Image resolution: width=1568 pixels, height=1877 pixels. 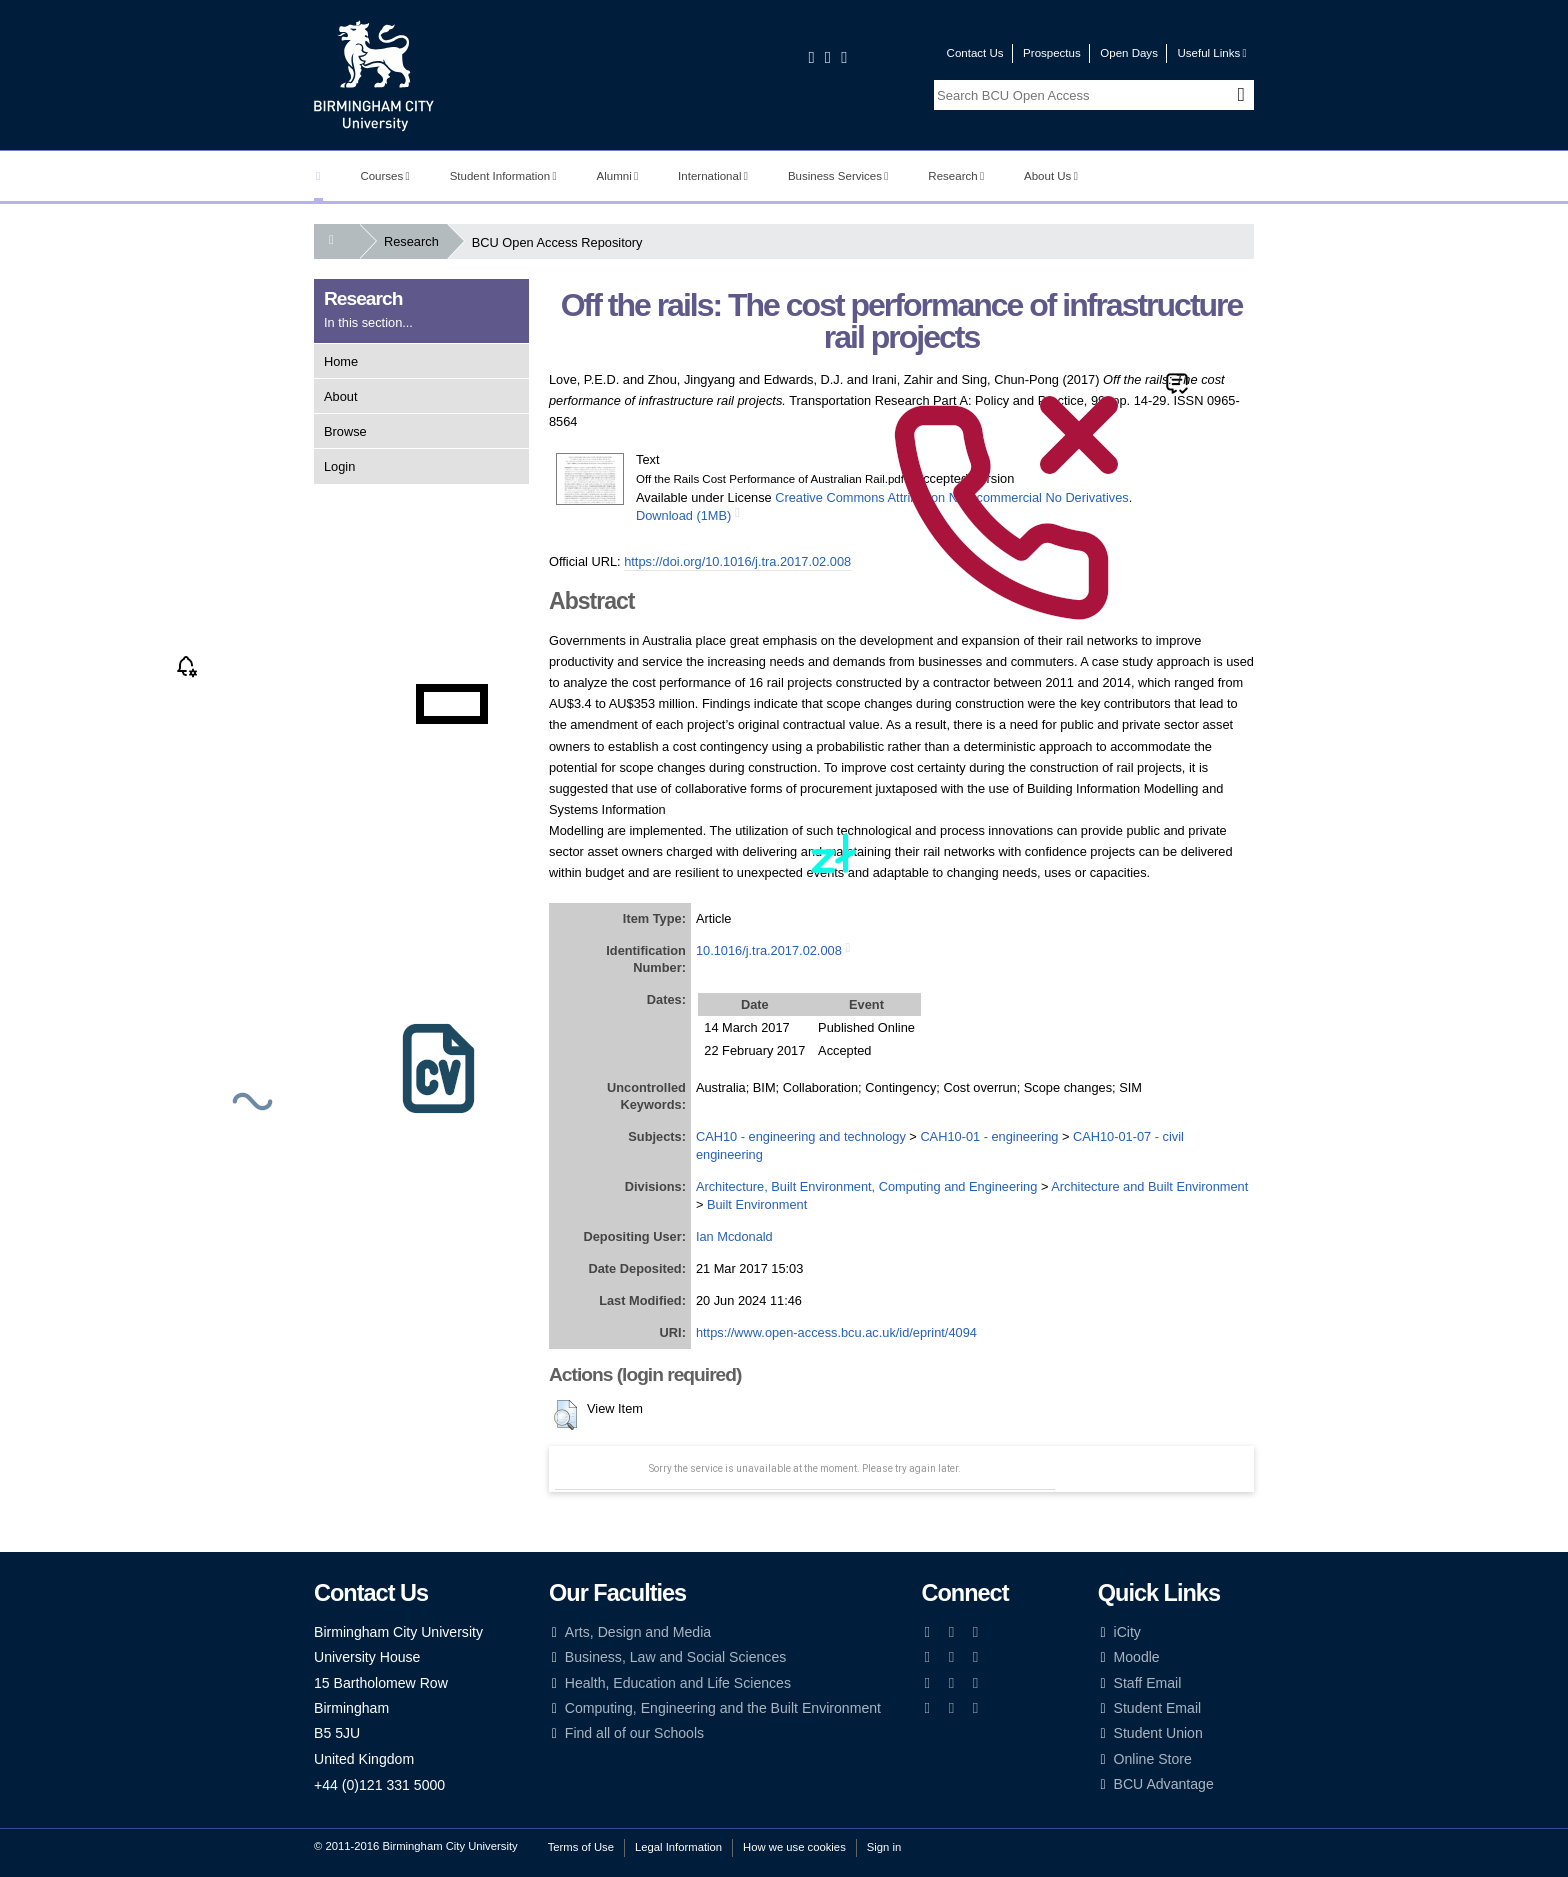 What do you see at coordinates (186, 666) in the screenshot?
I see `access notification settings` at bounding box center [186, 666].